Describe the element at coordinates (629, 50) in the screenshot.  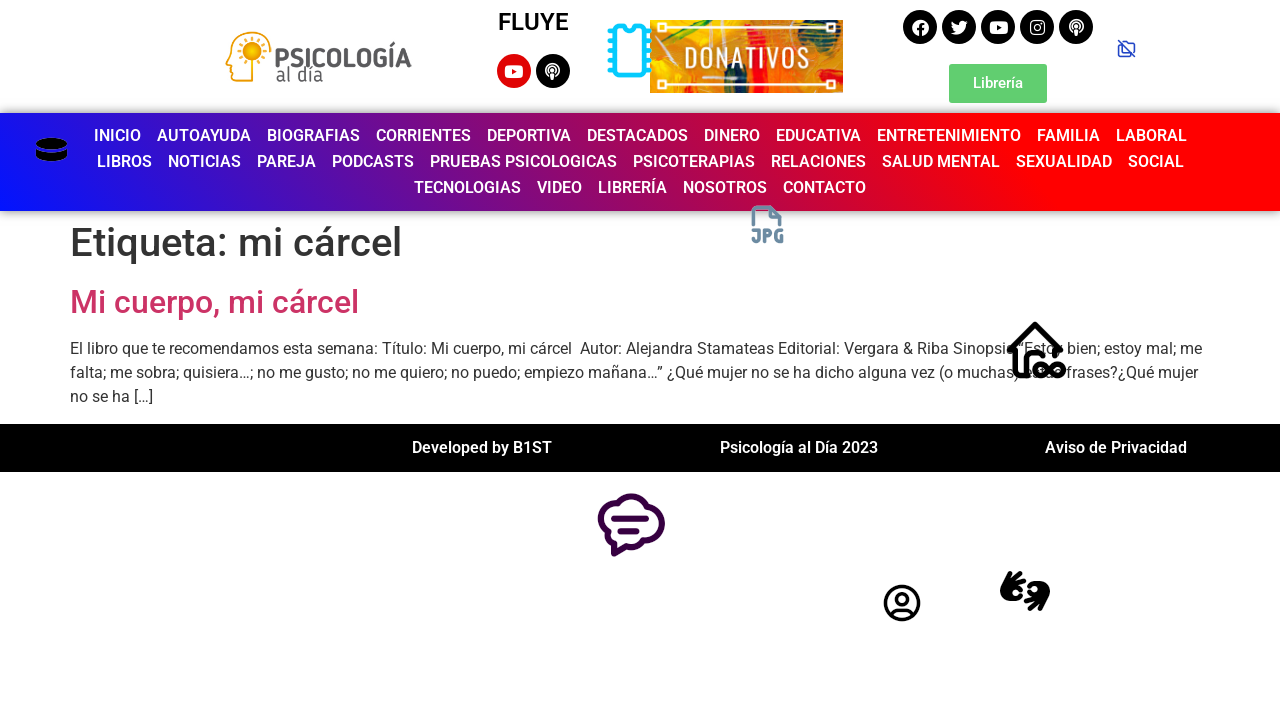
I see `view processor or hardware information` at that location.